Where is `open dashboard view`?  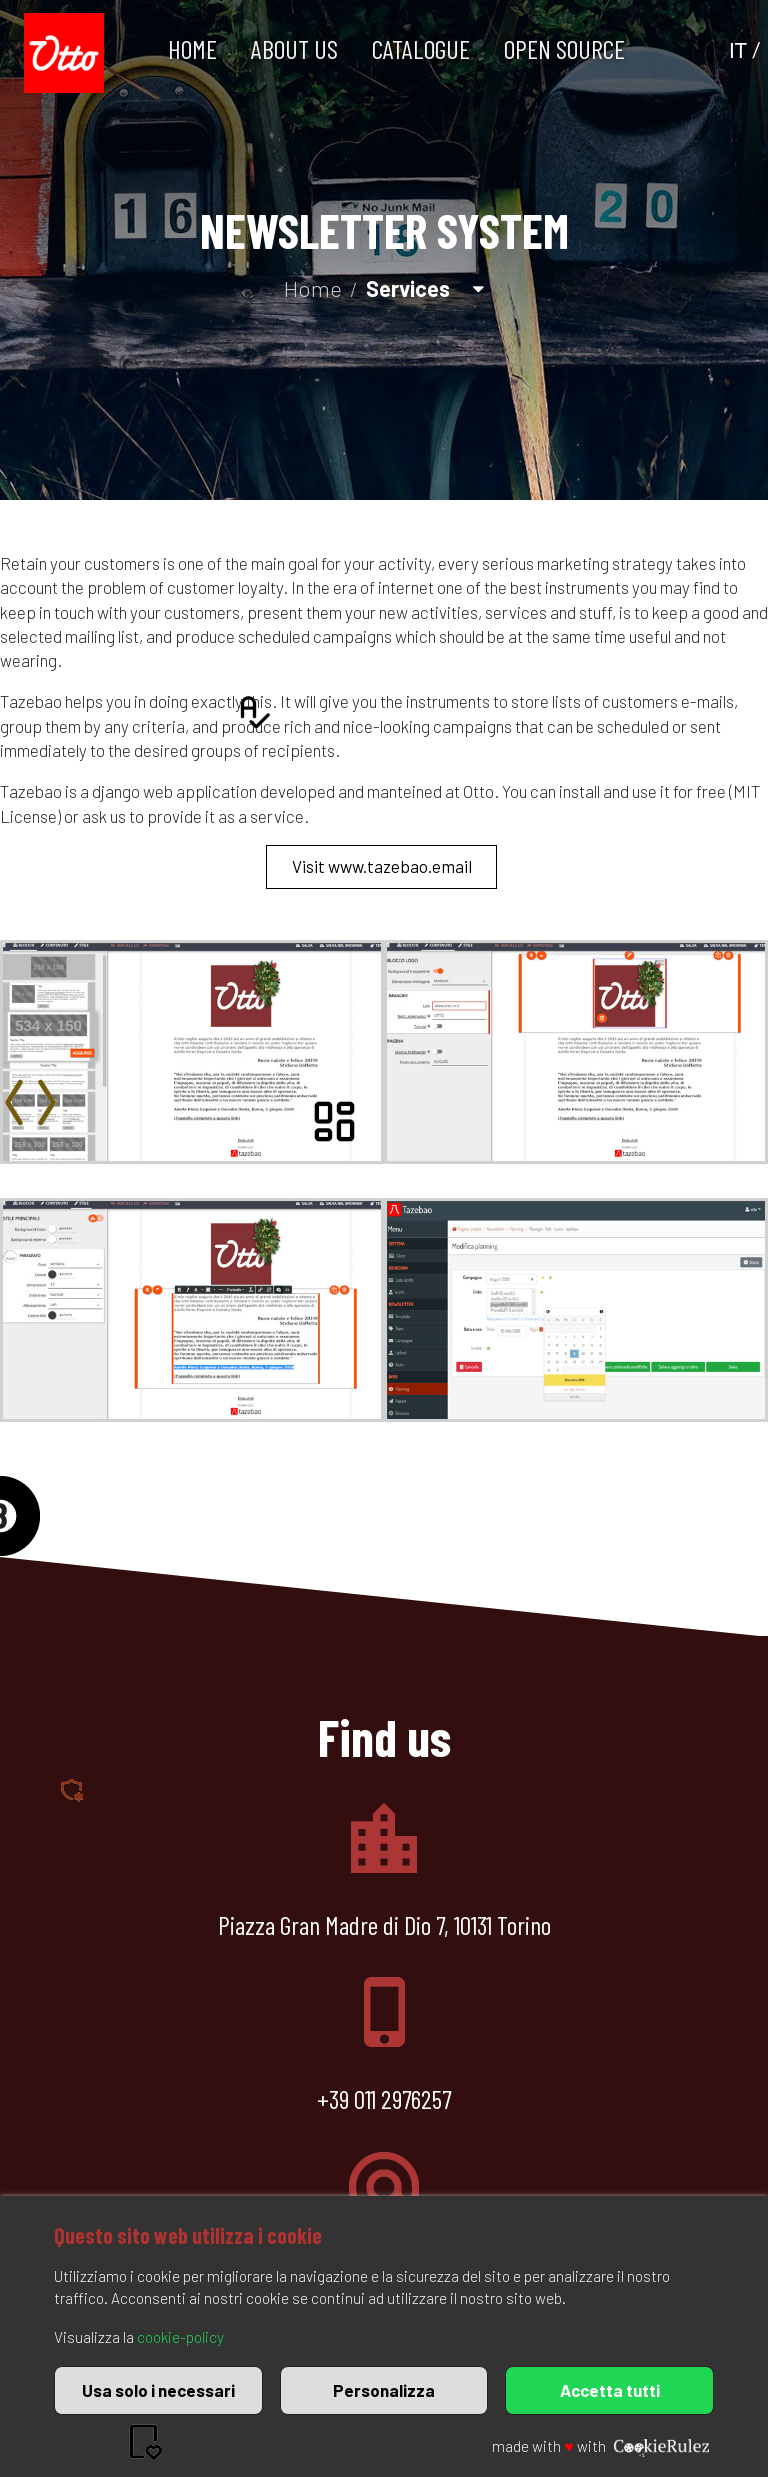
open dashboard view is located at coordinates (334, 1121).